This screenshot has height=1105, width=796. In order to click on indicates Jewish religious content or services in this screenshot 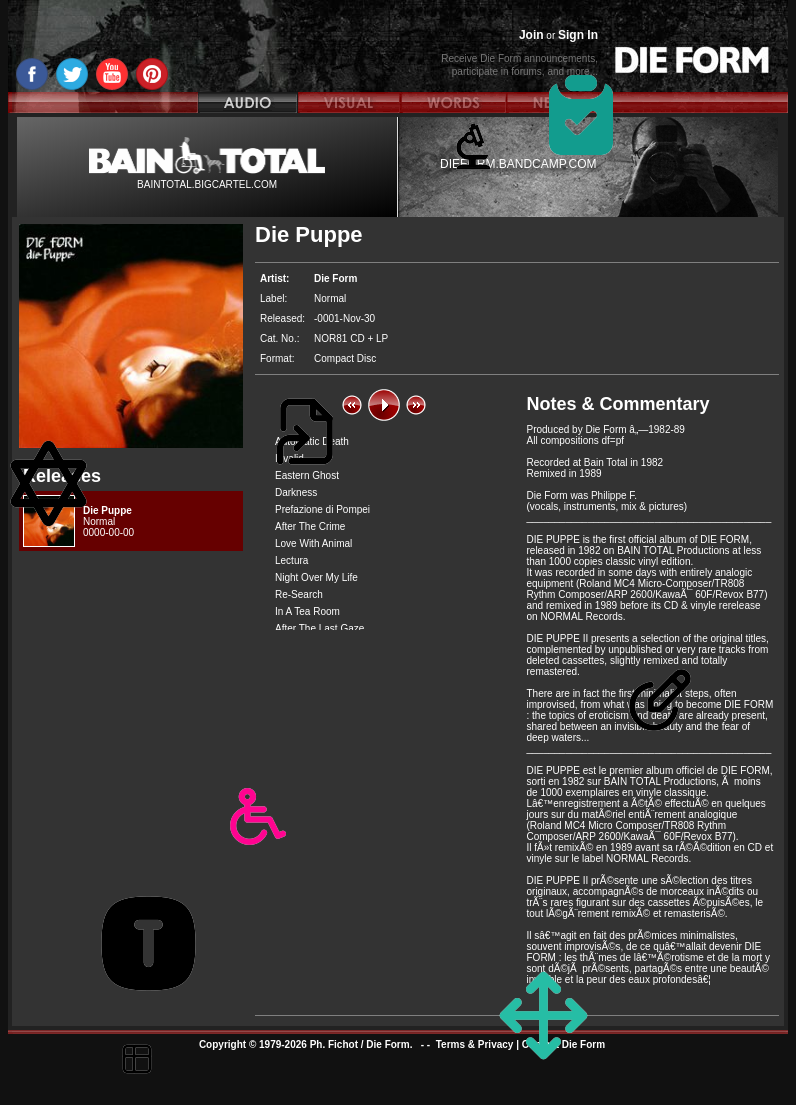, I will do `click(48, 483)`.